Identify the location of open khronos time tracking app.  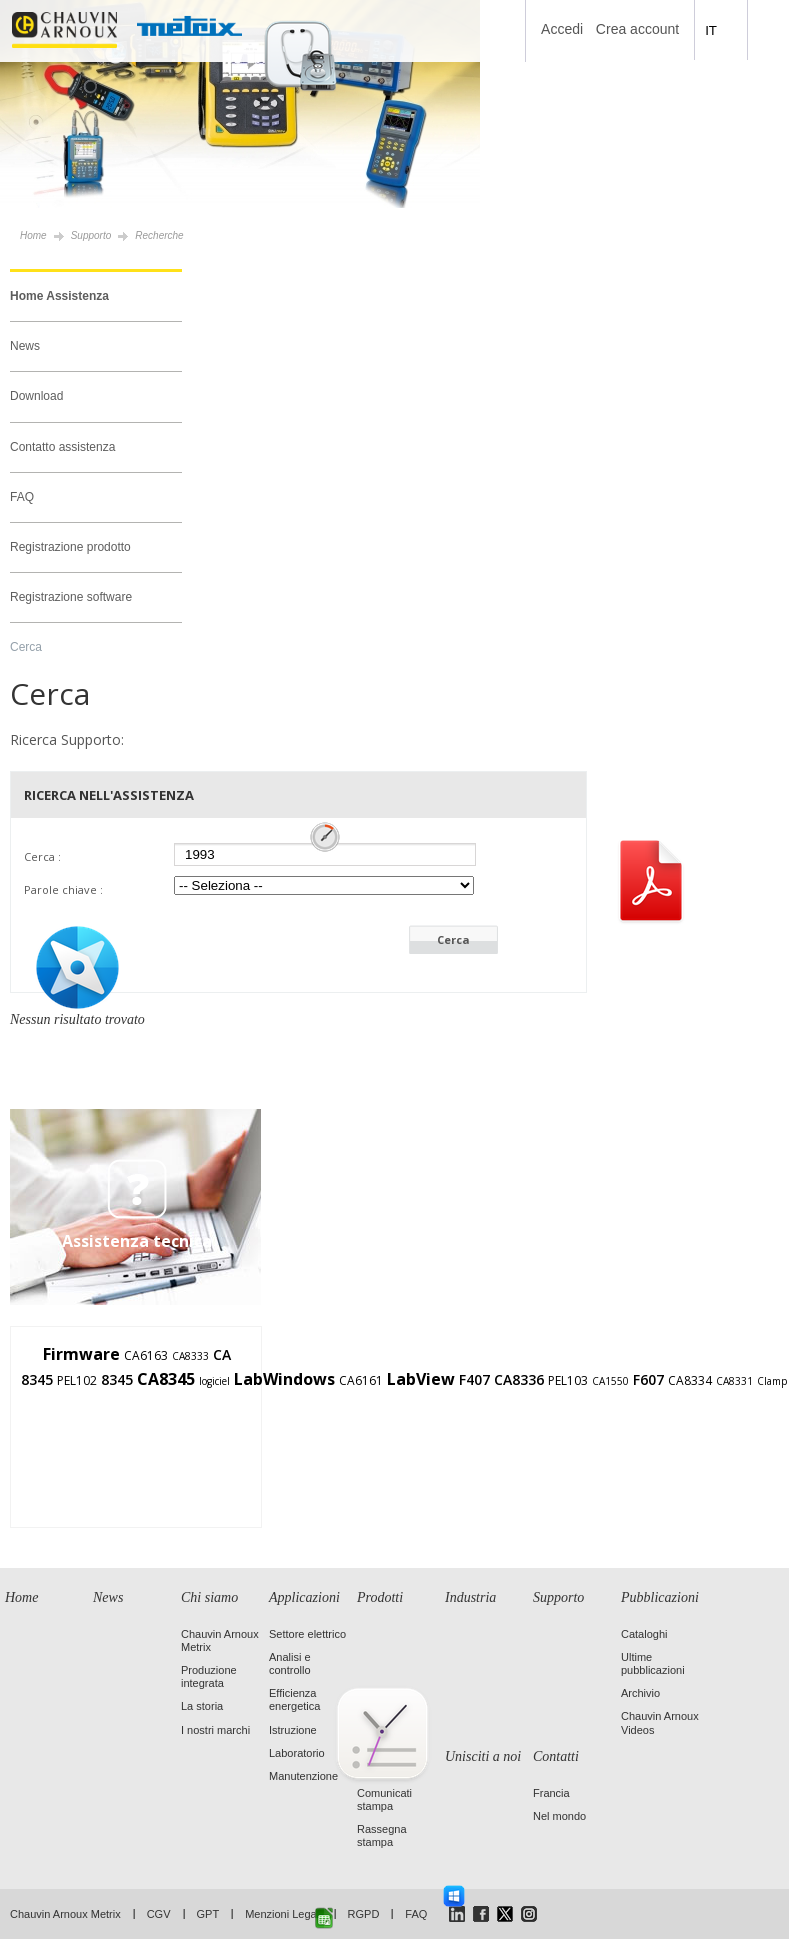
(382, 1733).